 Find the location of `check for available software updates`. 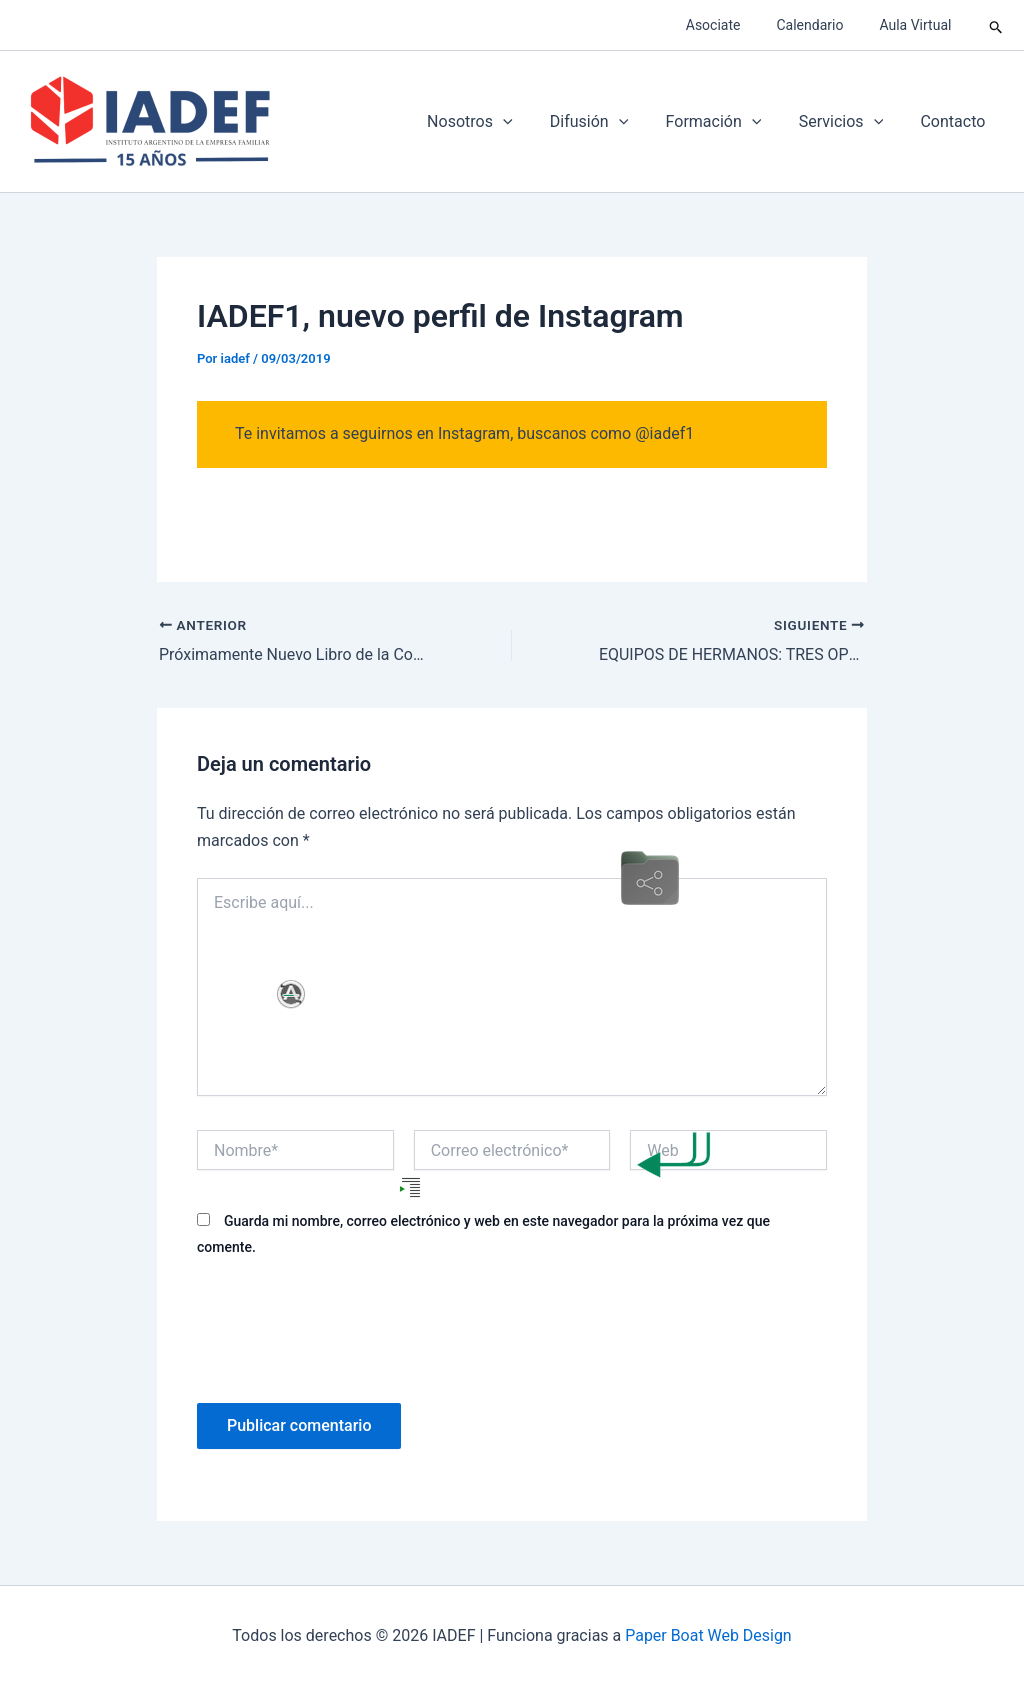

check for available software updates is located at coordinates (291, 994).